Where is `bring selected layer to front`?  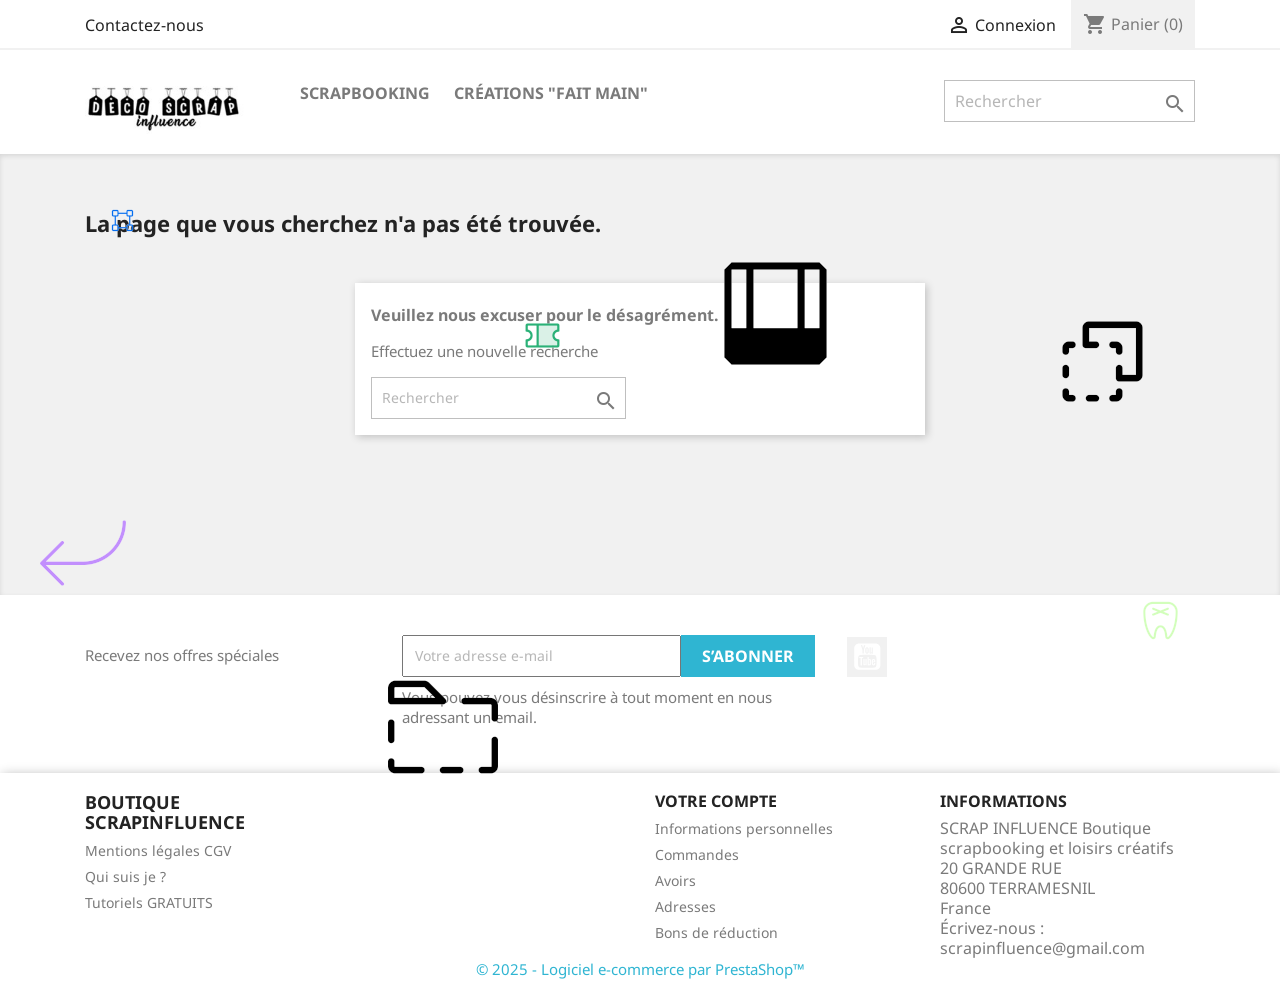
bring selected layer to front is located at coordinates (1102, 361).